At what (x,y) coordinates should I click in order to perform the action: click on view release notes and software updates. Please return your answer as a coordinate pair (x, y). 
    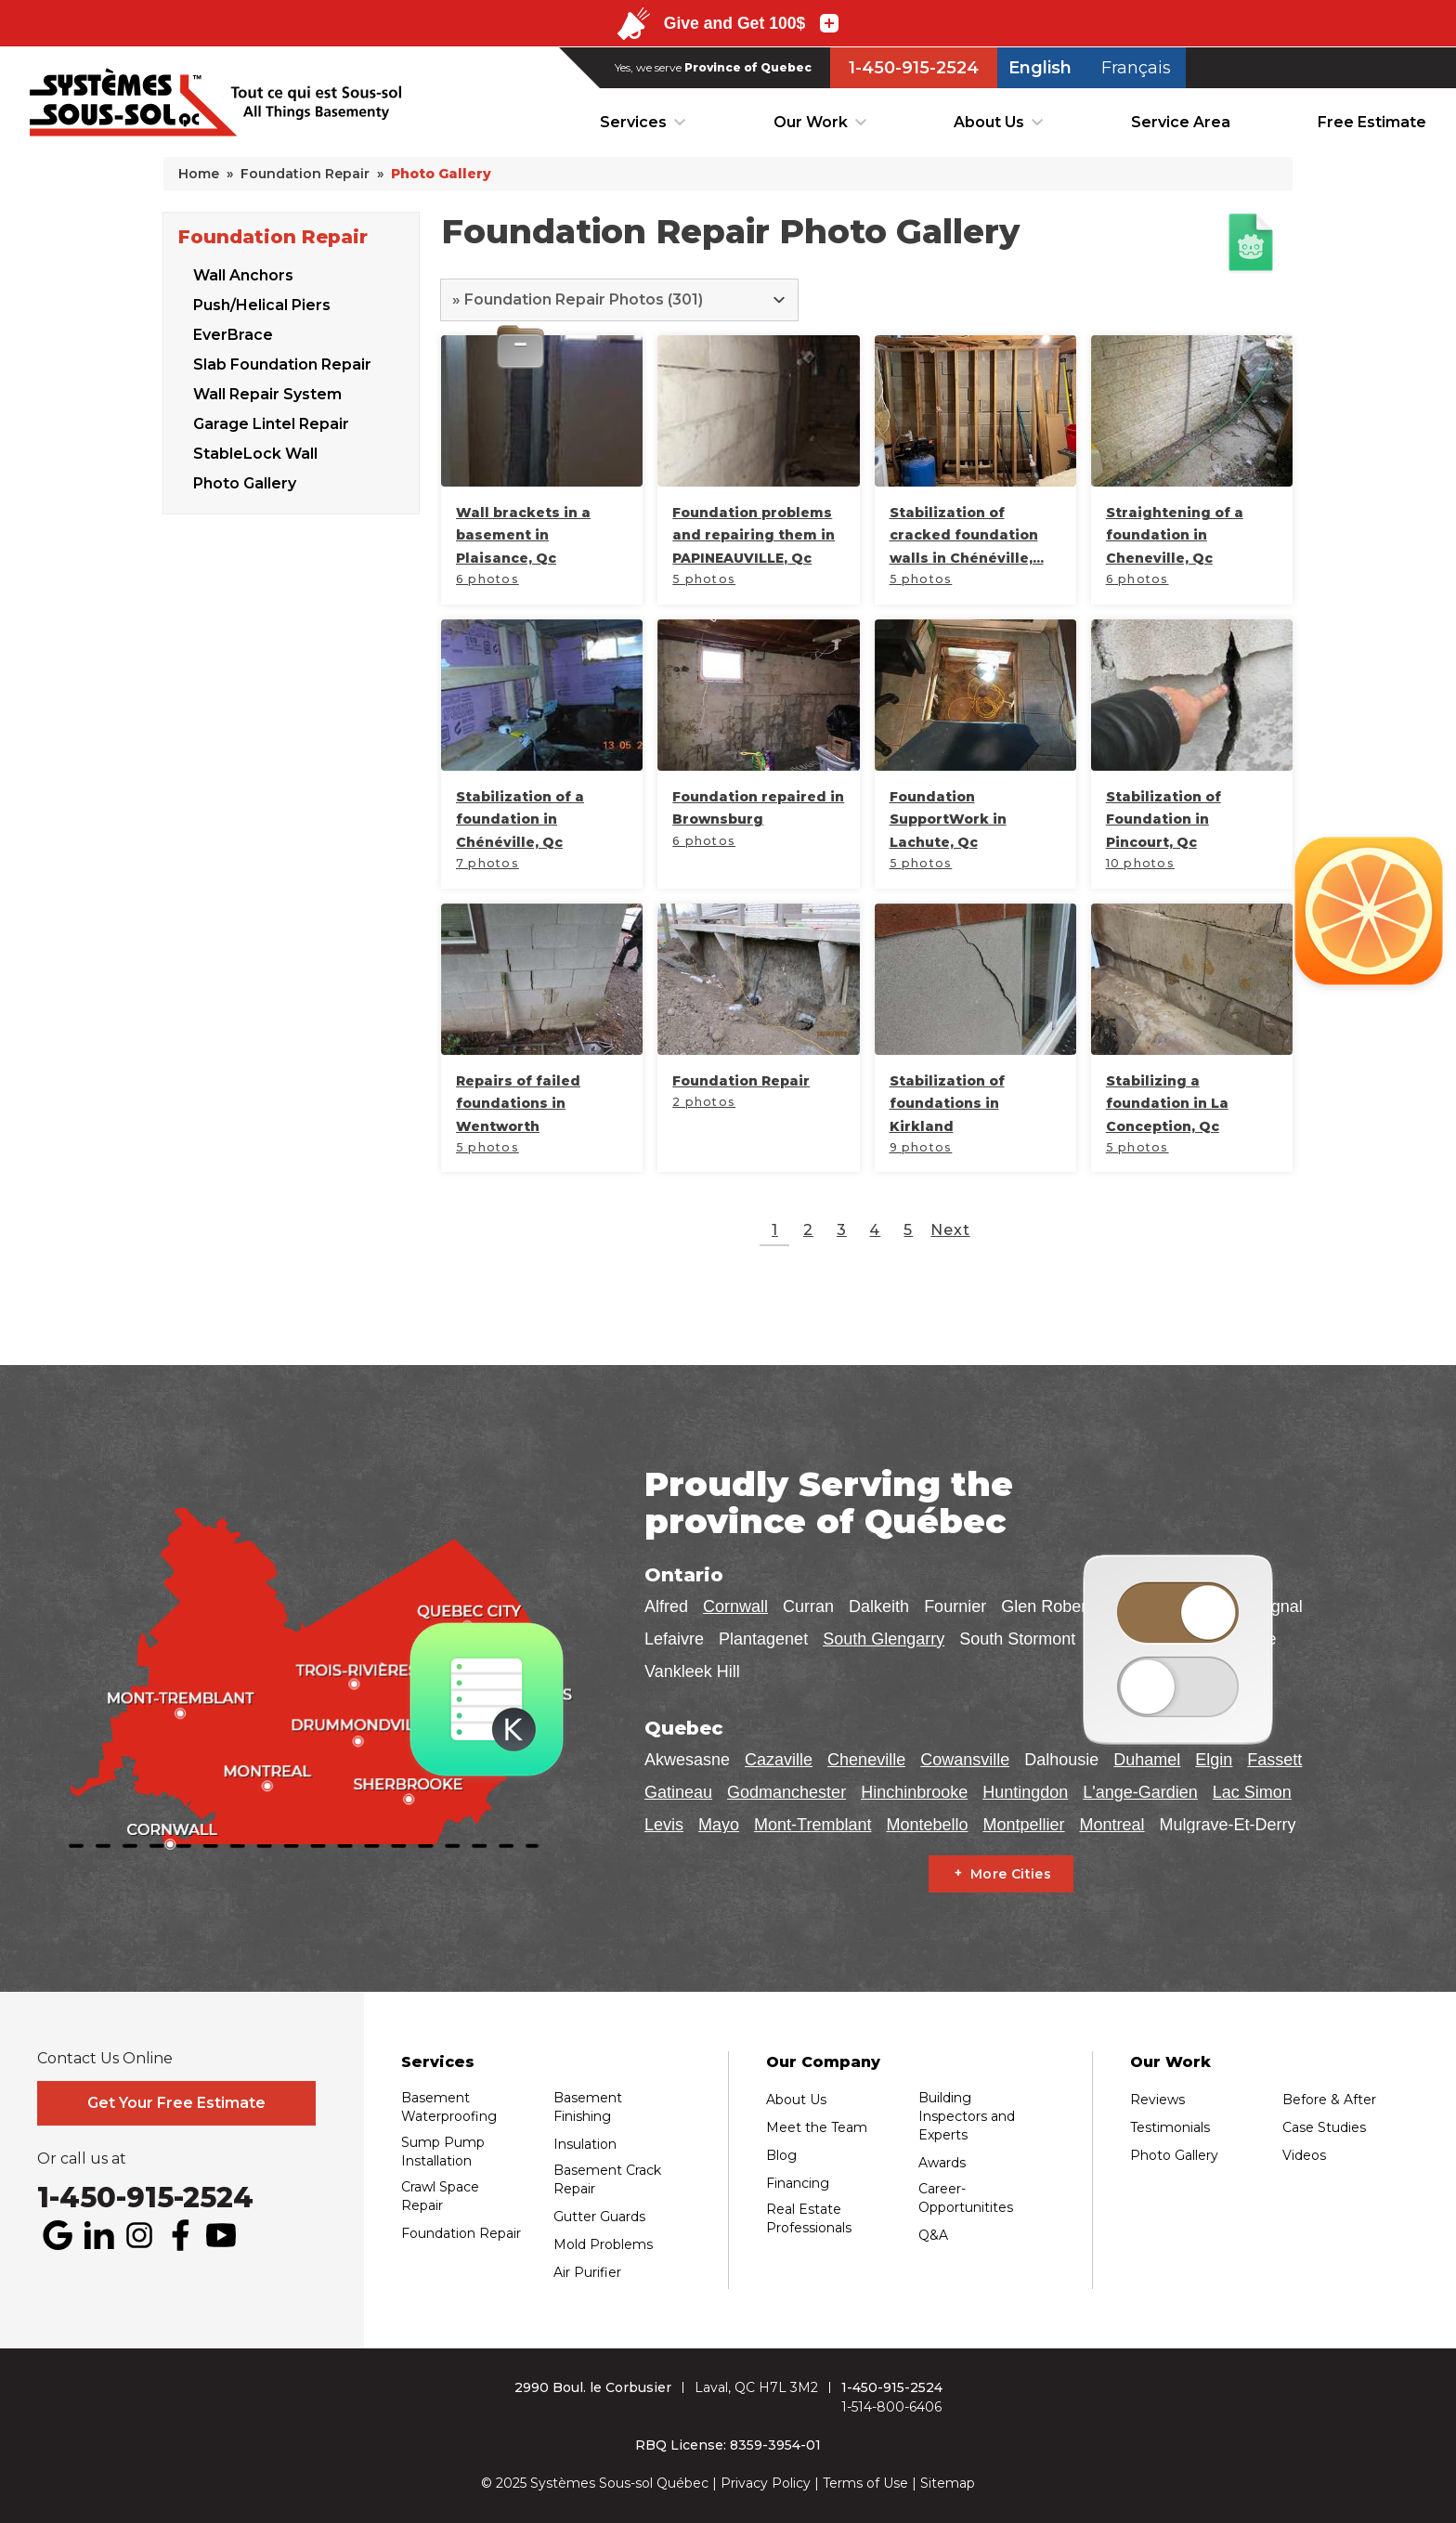
    Looking at the image, I should click on (487, 1699).